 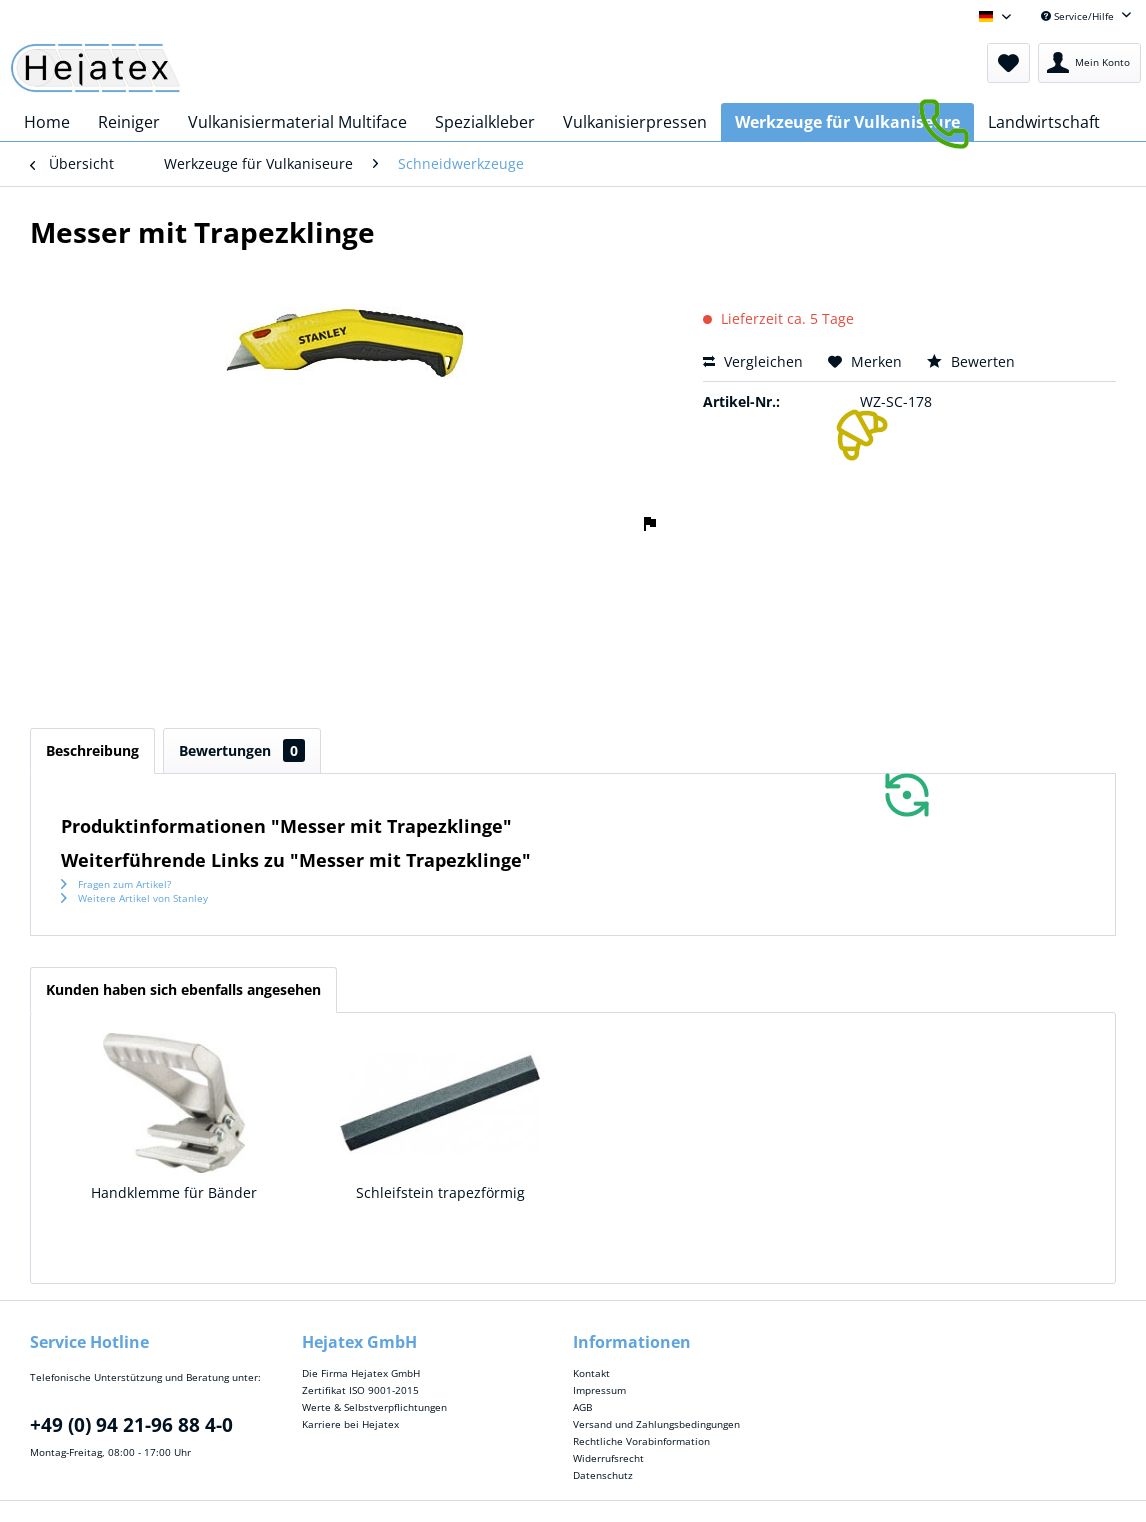 What do you see at coordinates (861, 434) in the screenshot?
I see `browse bakery or pastry options` at bounding box center [861, 434].